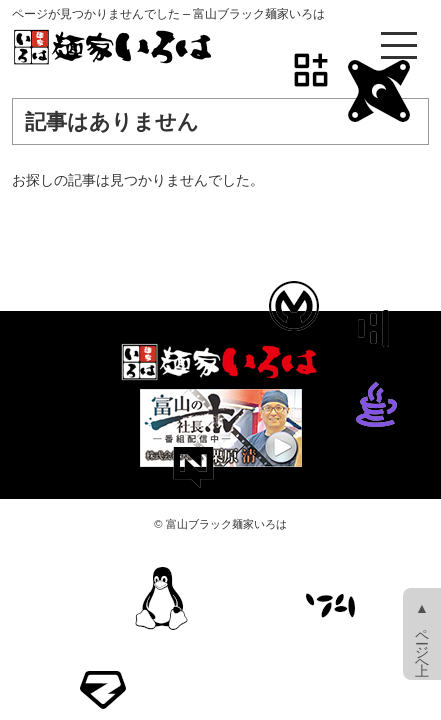 Image resolution: width=441 pixels, height=720 pixels. Describe the element at coordinates (193, 467) in the screenshot. I see `NATS.io messaging system logo` at that location.